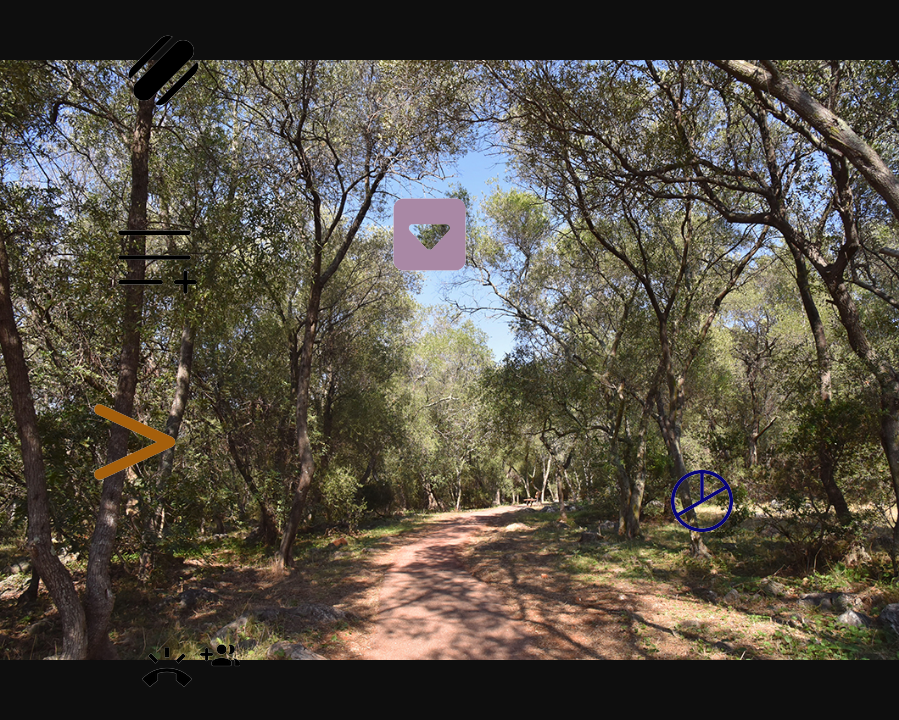 The image size is (899, 720). I want to click on add a new member to the group, so click(220, 656).